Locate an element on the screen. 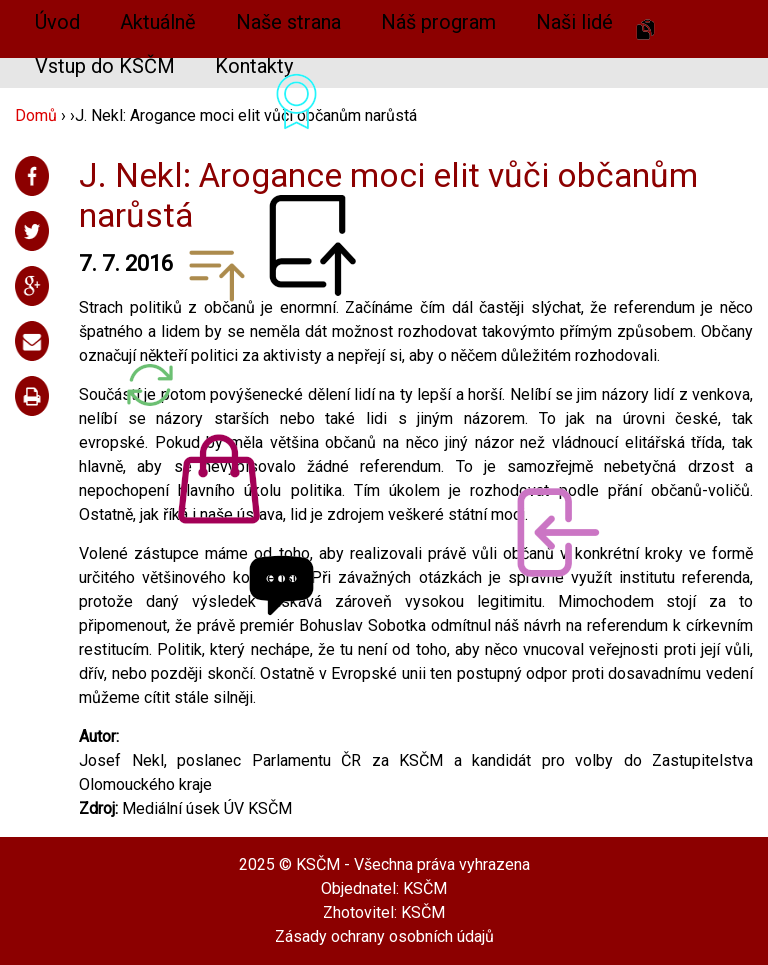  view achievements or awards is located at coordinates (296, 101).